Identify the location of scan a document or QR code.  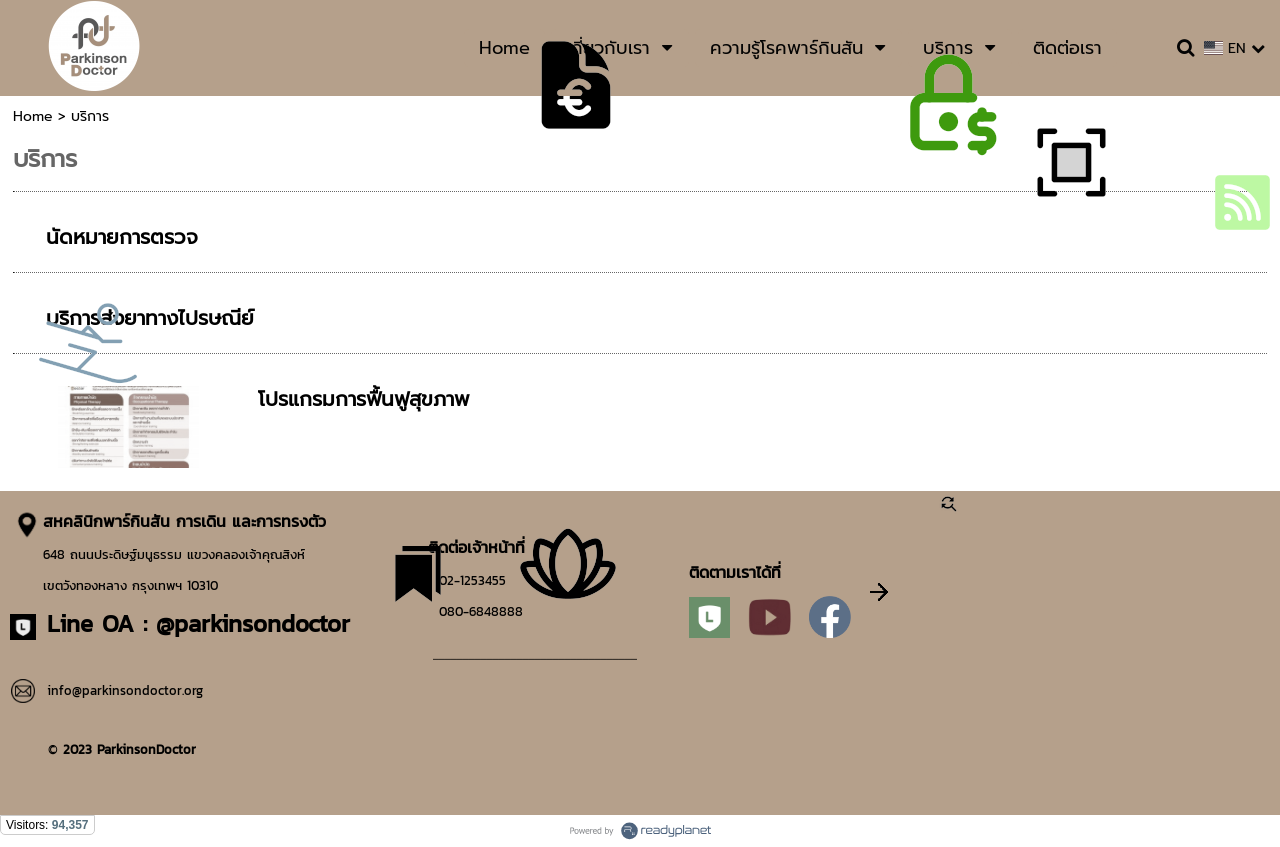
(1071, 162).